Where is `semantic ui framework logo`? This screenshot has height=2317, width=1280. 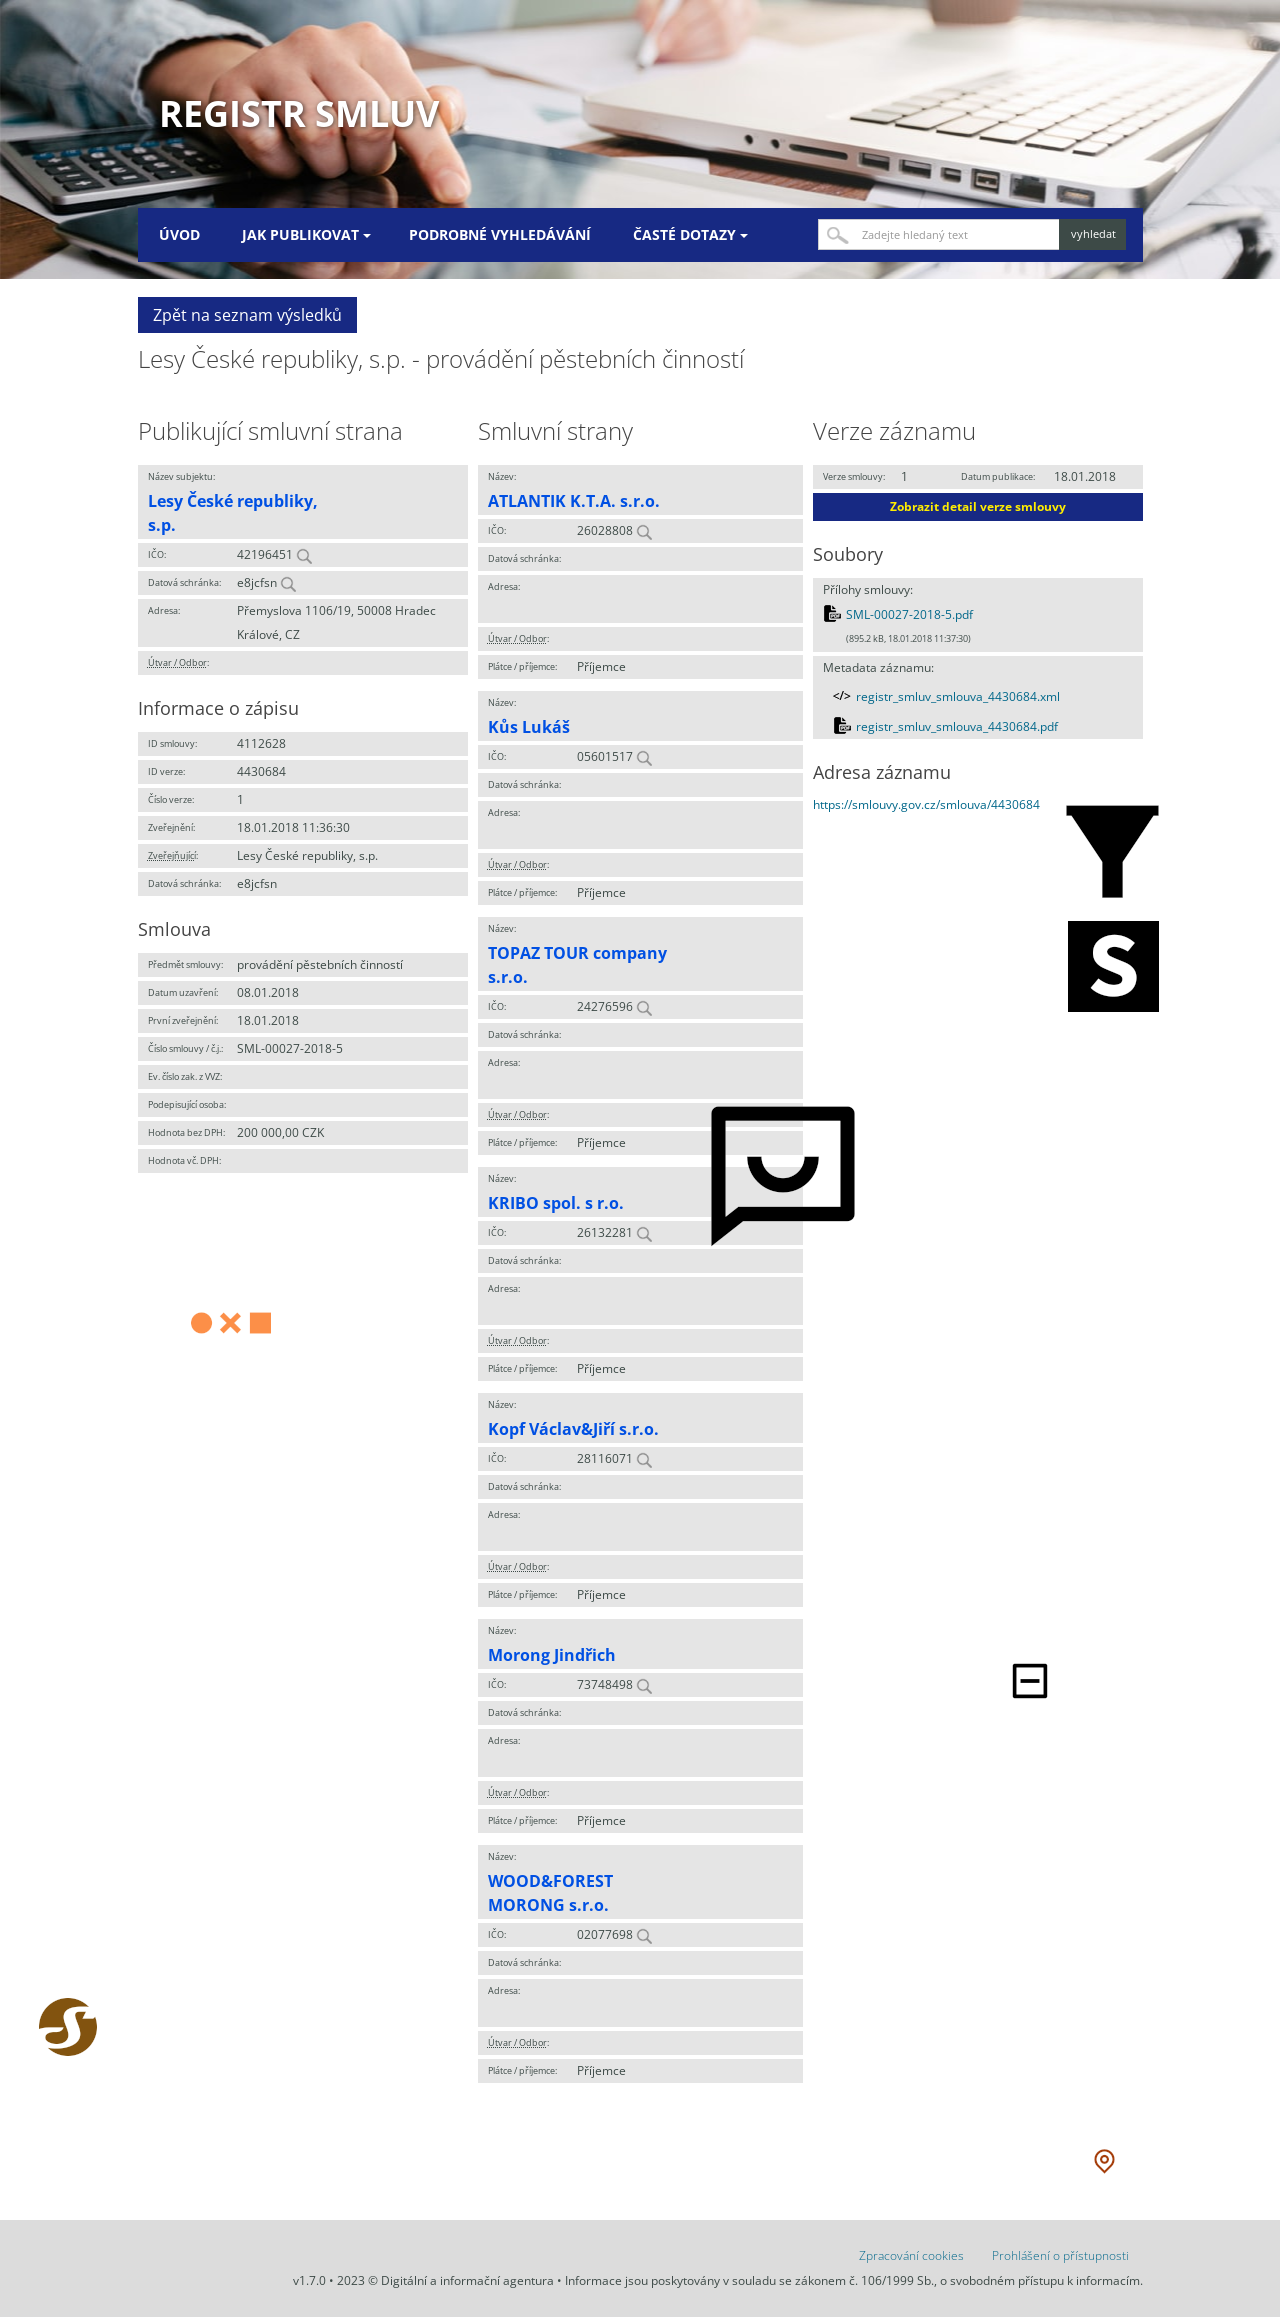
semantic ui framework logo is located at coordinates (1113, 966).